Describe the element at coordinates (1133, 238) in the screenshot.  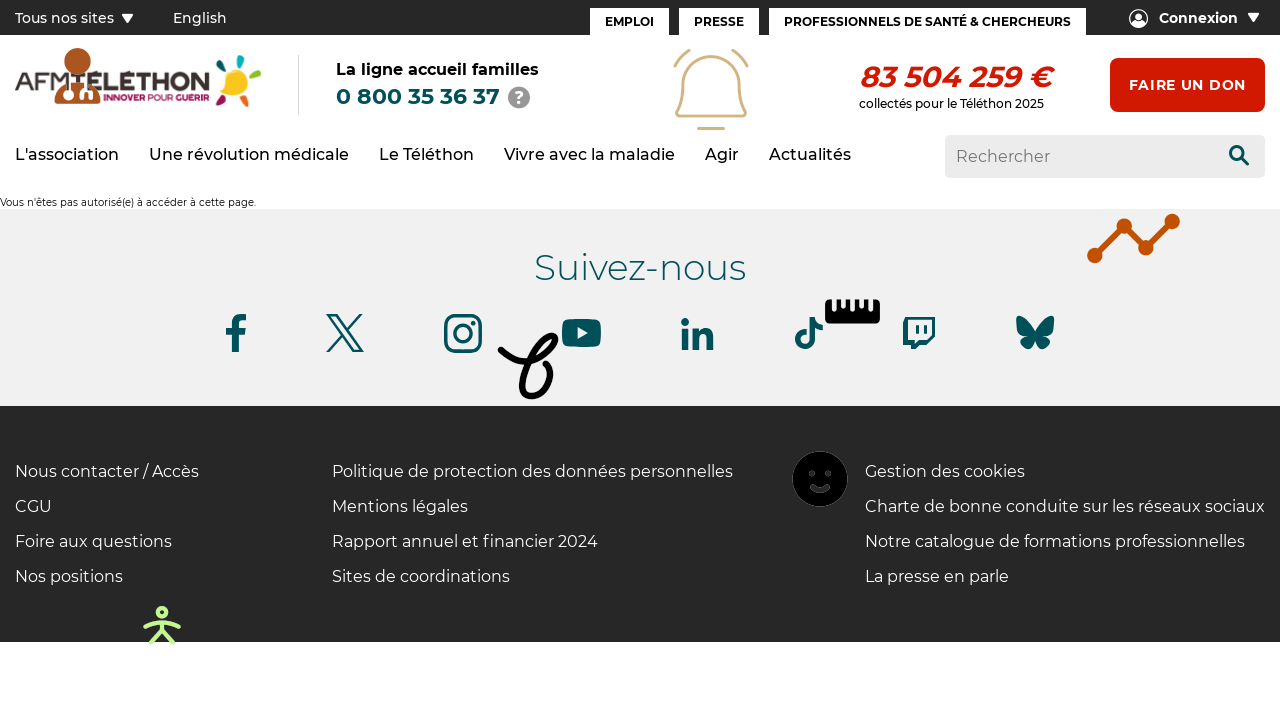
I see `view analytics and statistics` at that location.